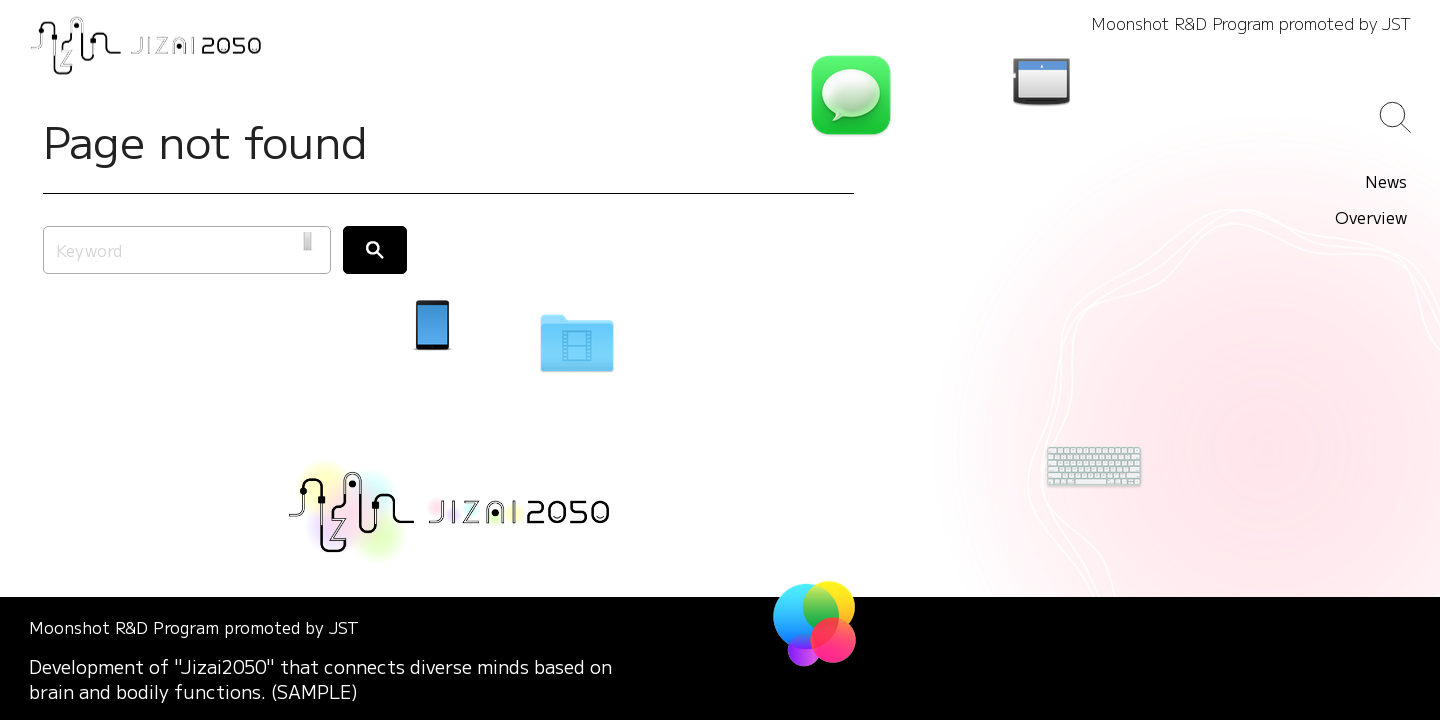 The width and height of the screenshot is (1440, 720). I want to click on iPod nano device connected, so click(307, 241).